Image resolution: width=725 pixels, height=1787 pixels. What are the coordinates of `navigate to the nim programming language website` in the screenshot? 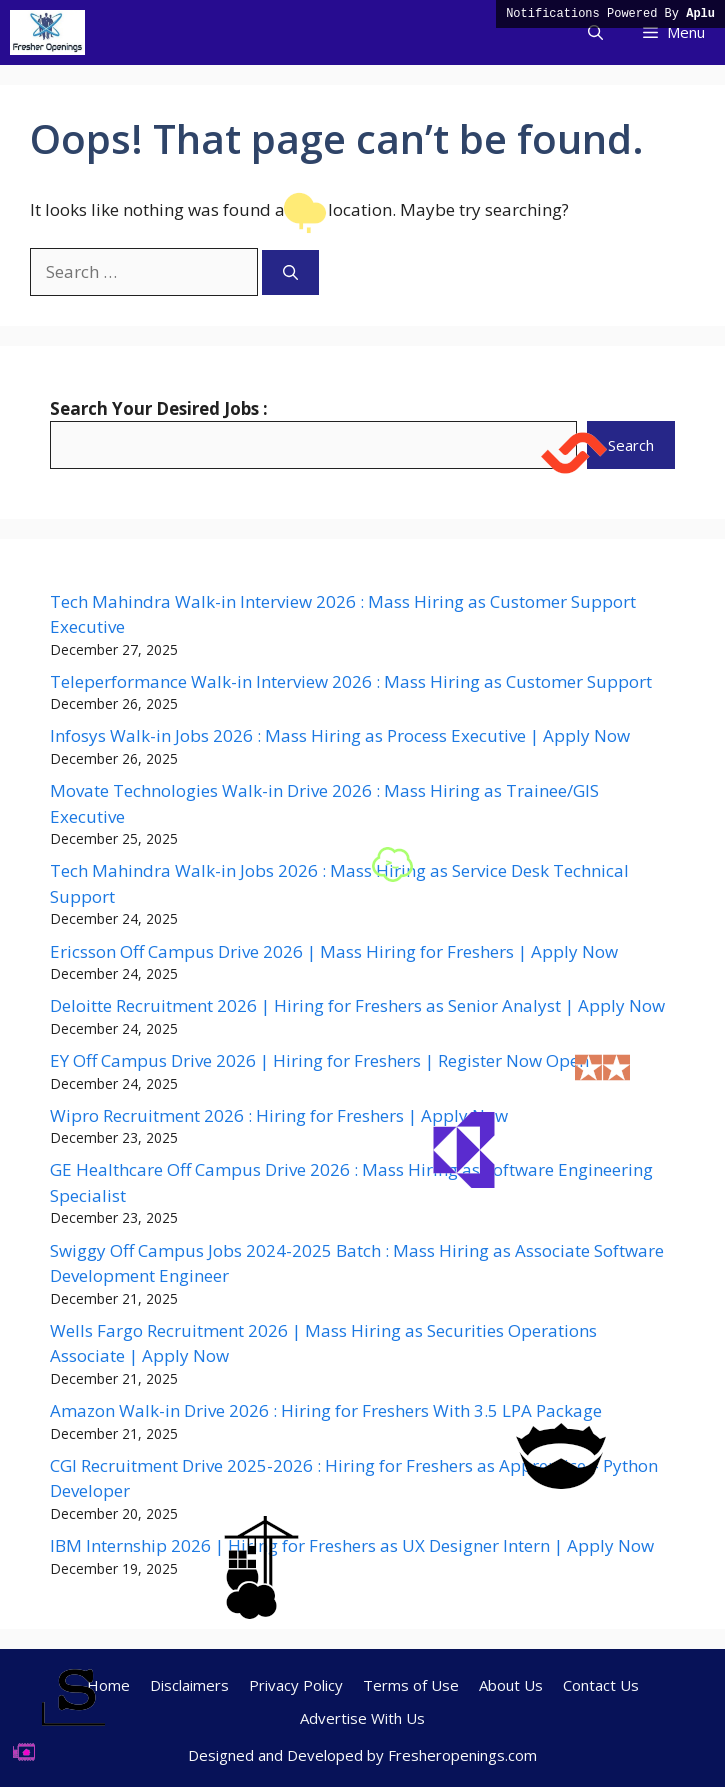 It's located at (561, 1456).